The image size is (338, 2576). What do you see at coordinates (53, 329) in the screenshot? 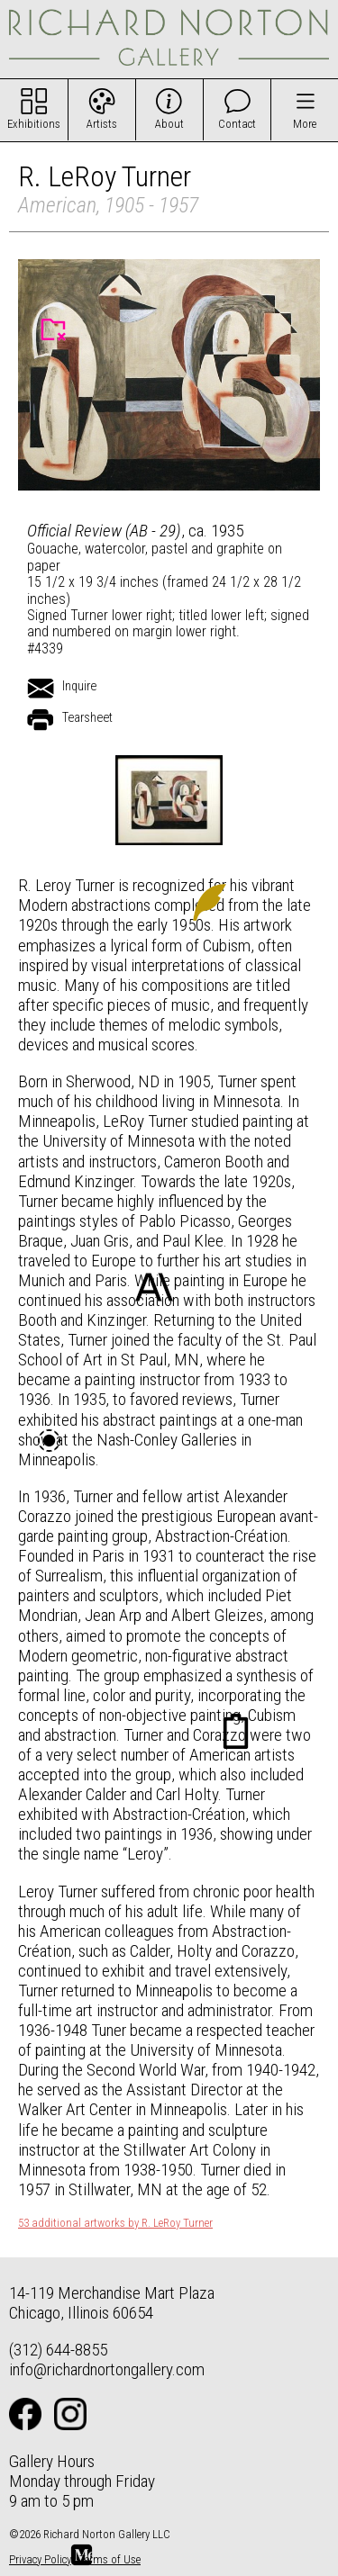
I see `close or collapse a folder` at bounding box center [53, 329].